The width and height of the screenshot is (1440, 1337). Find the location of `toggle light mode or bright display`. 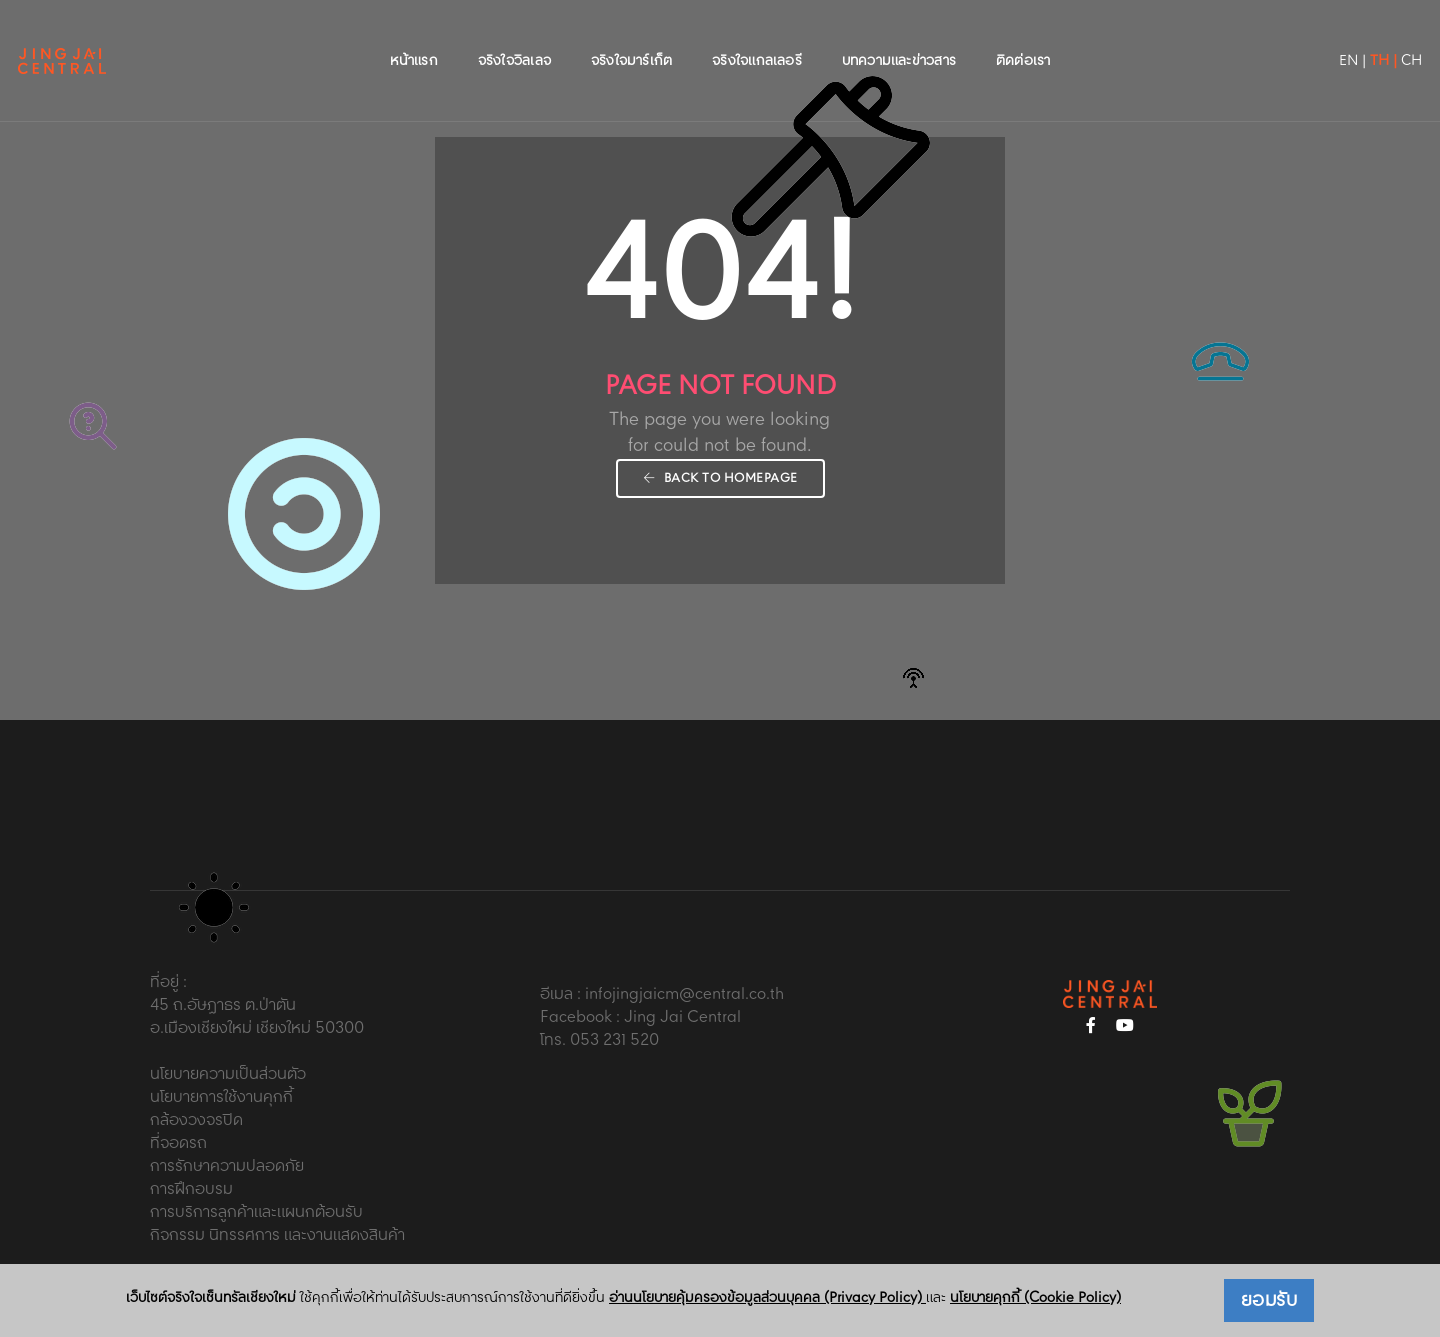

toggle light mode or bright display is located at coordinates (214, 909).